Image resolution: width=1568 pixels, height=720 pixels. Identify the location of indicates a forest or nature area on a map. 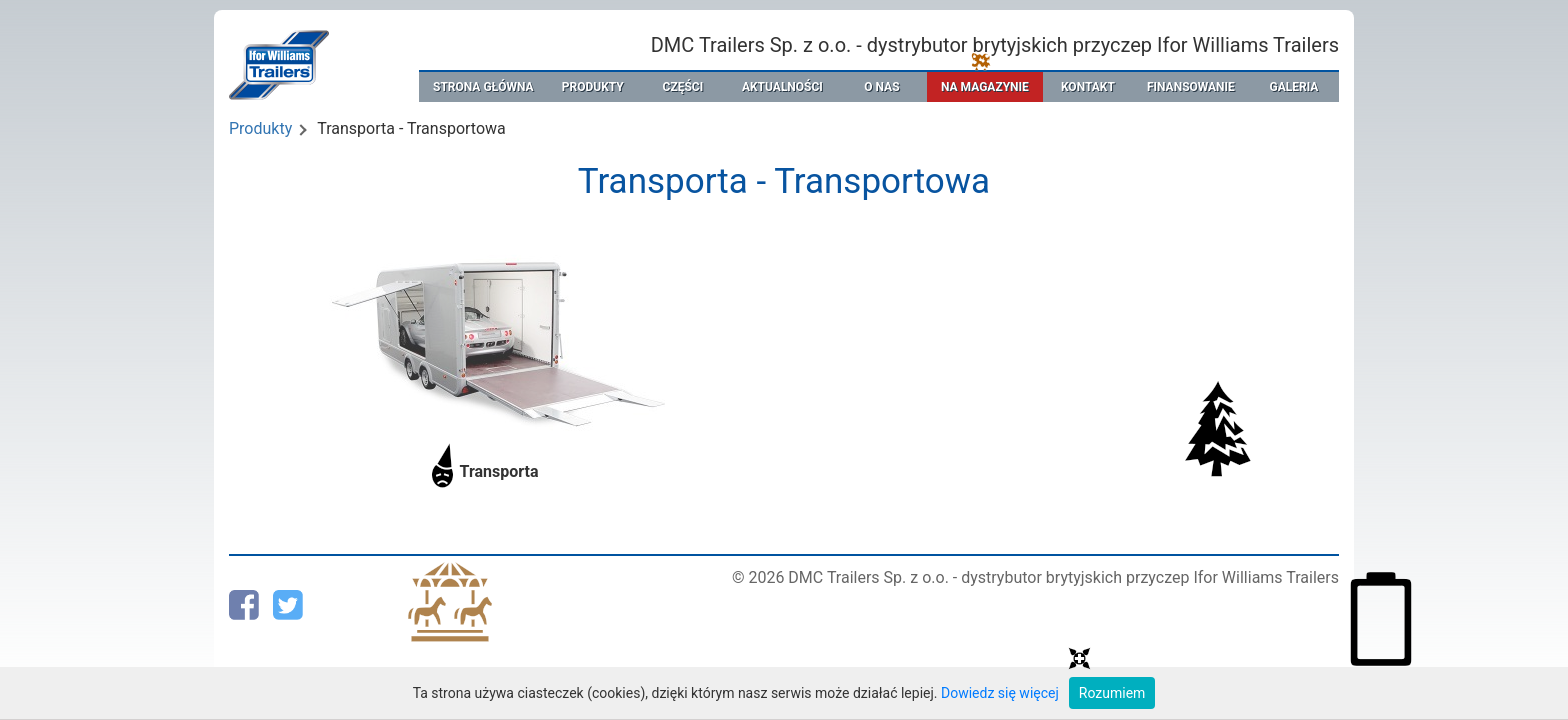
(1219, 428).